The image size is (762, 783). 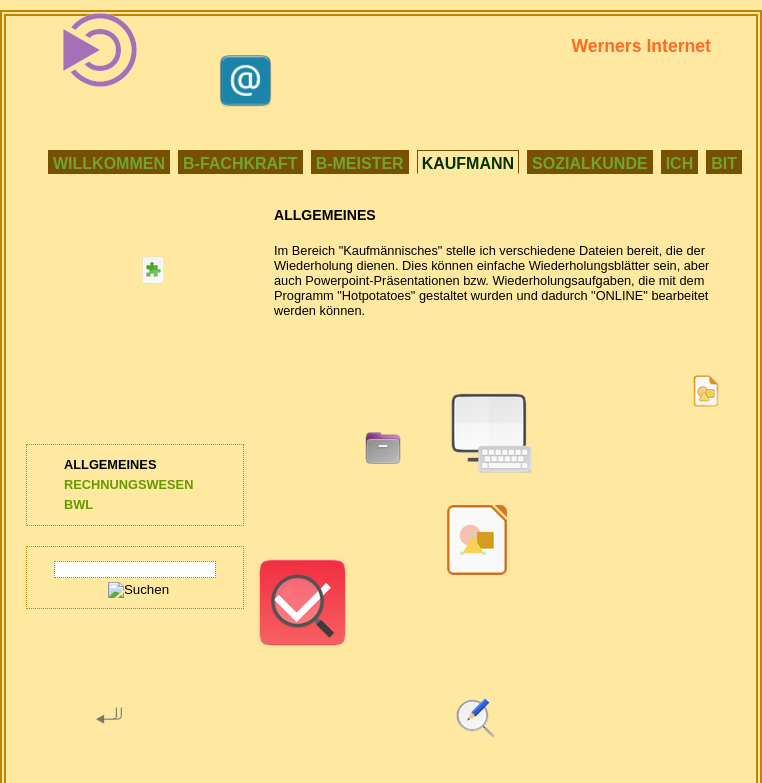 I want to click on open the nautilus file manager, so click(x=383, y=448).